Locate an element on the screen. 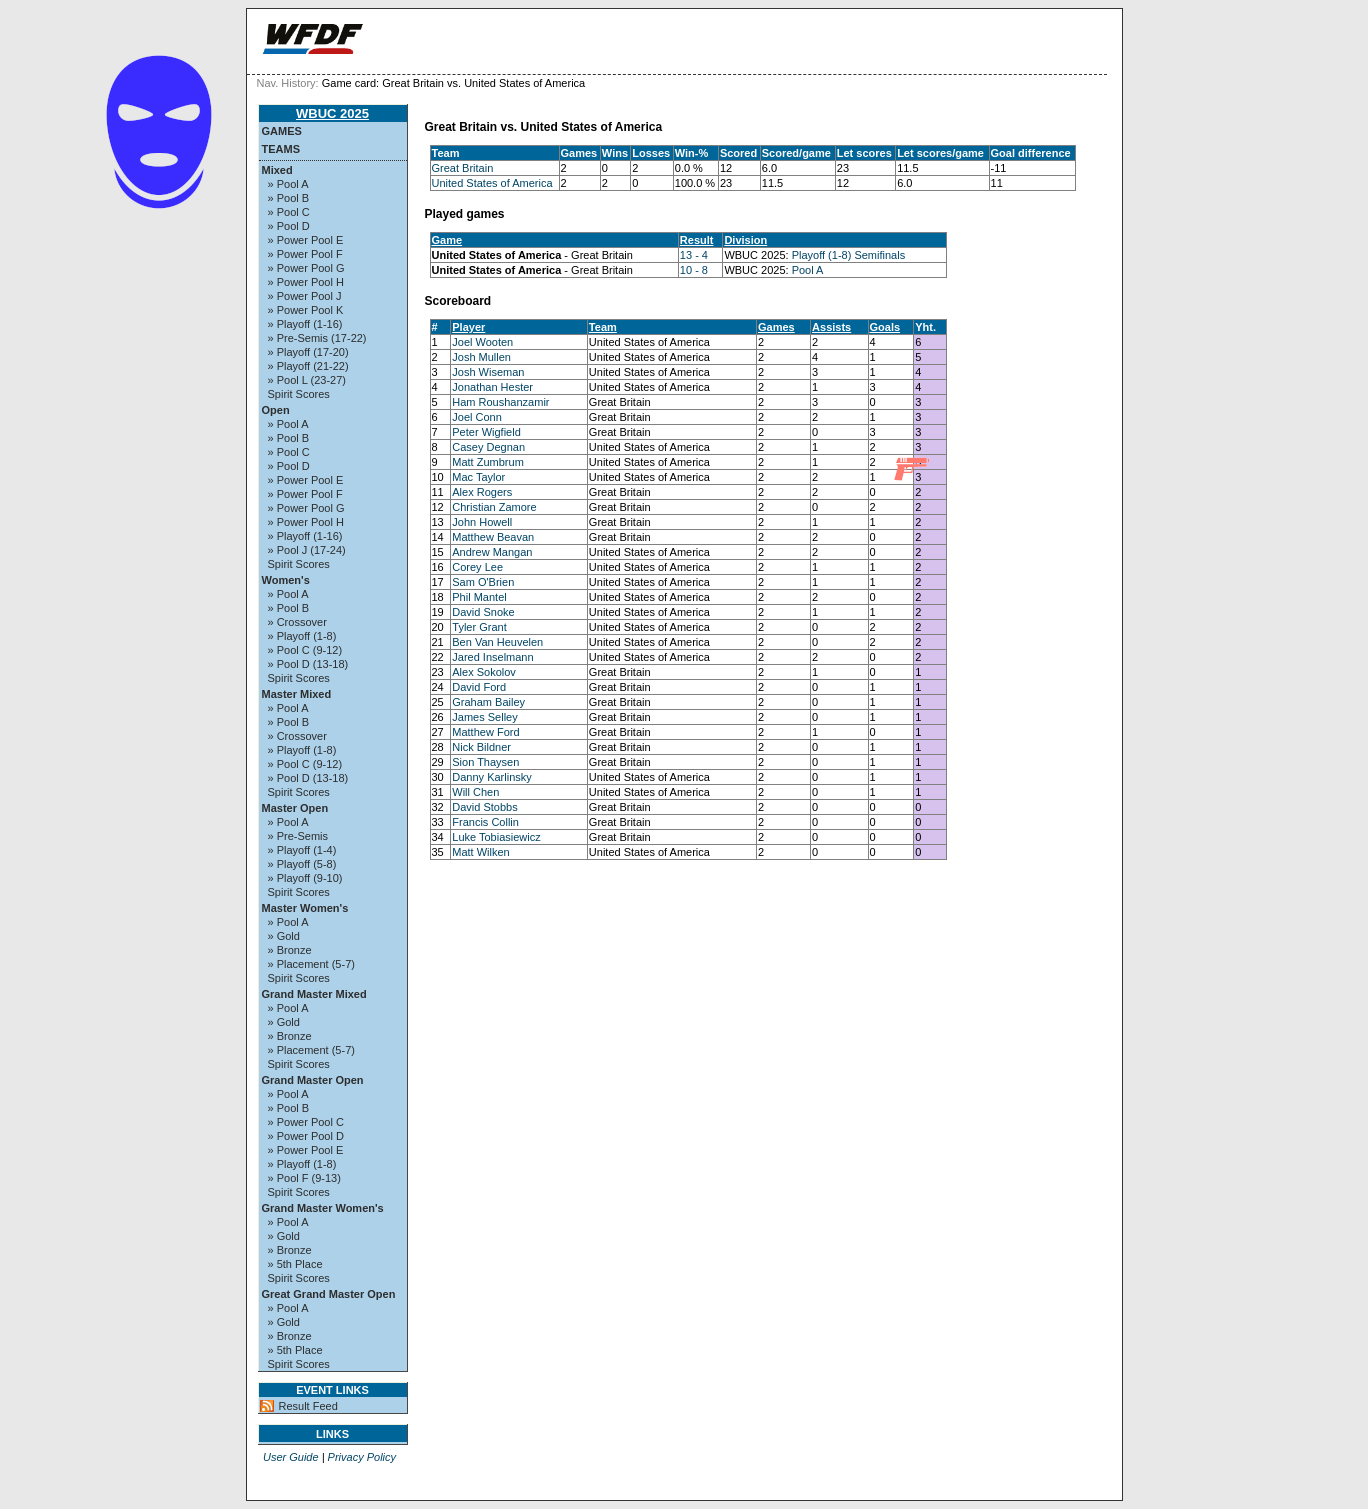 The width and height of the screenshot is (1368, 1509). select balaclava or ski mask headgear is located at coordinates (159, 132).